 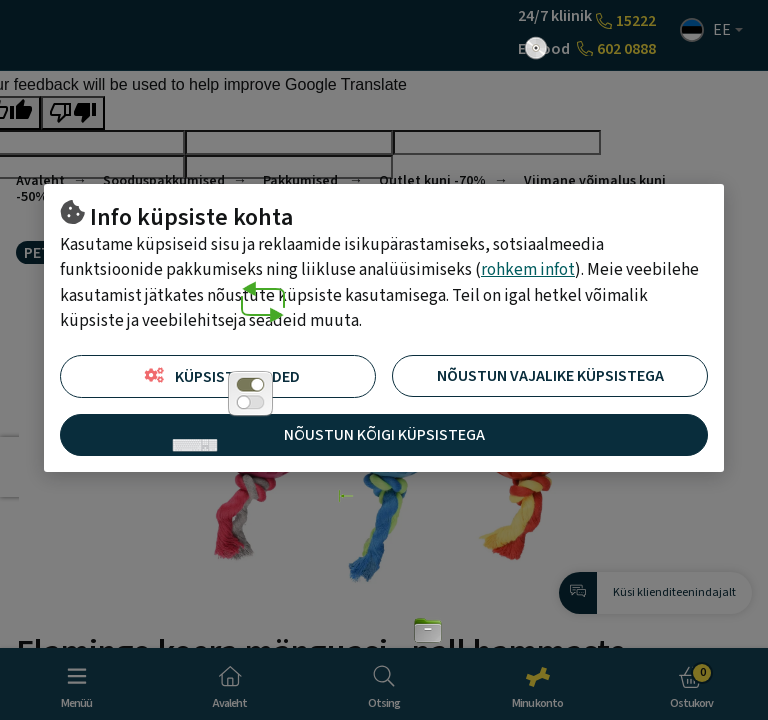 I want to click on open file manager application, so click(x=428, y=630).